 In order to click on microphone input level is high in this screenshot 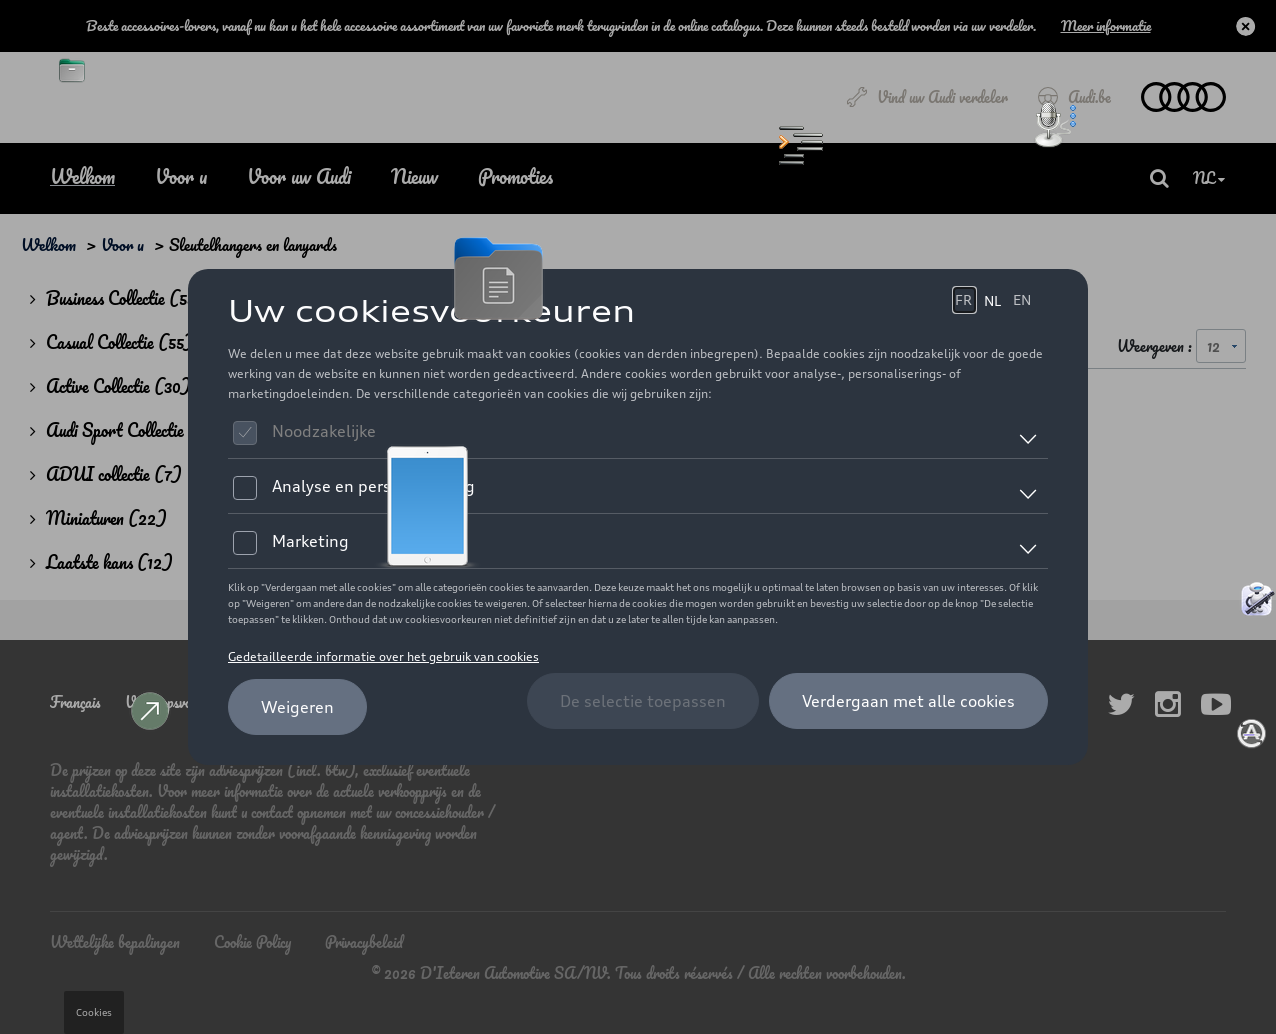, I will do `click(1056, 125)`.